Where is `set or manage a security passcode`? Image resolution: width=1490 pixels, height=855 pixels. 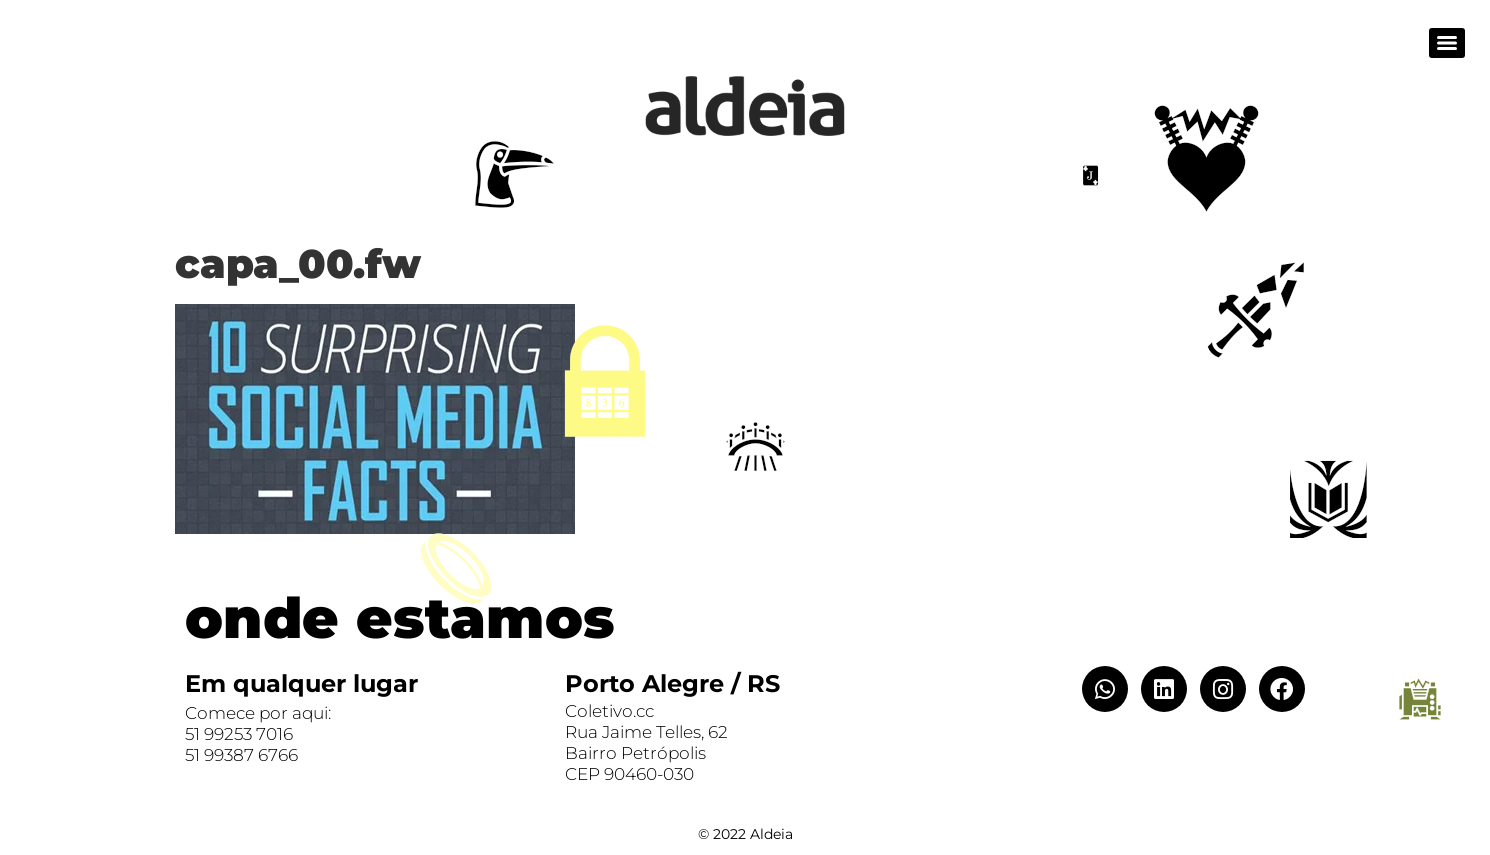 set or manage a security passcode is located at coordinates (605, 381).